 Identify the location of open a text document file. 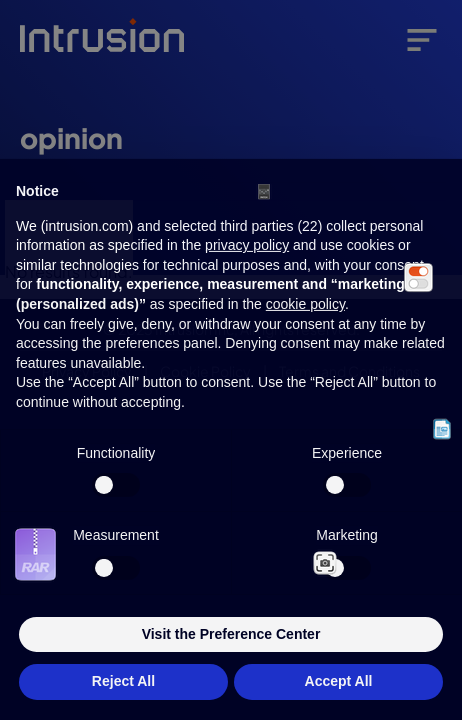
(442, 429).